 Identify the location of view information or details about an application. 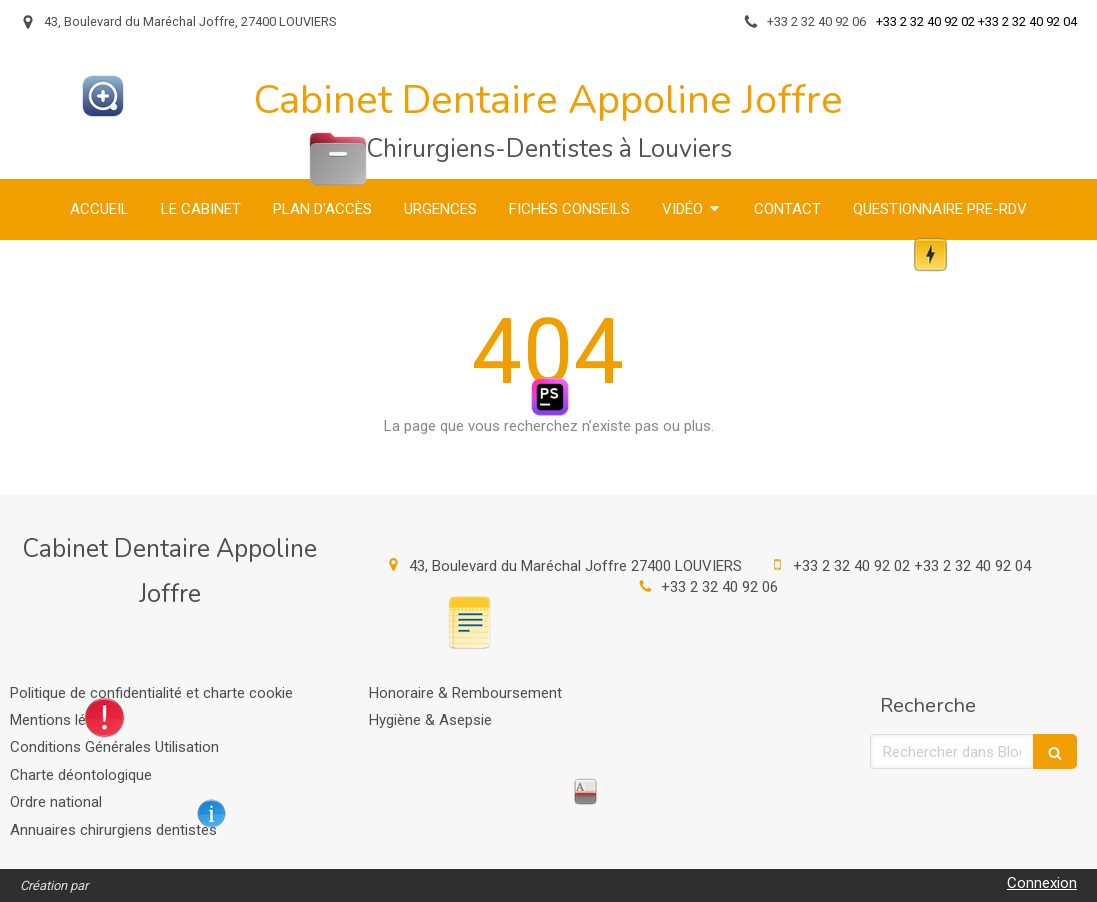
(211, 813).